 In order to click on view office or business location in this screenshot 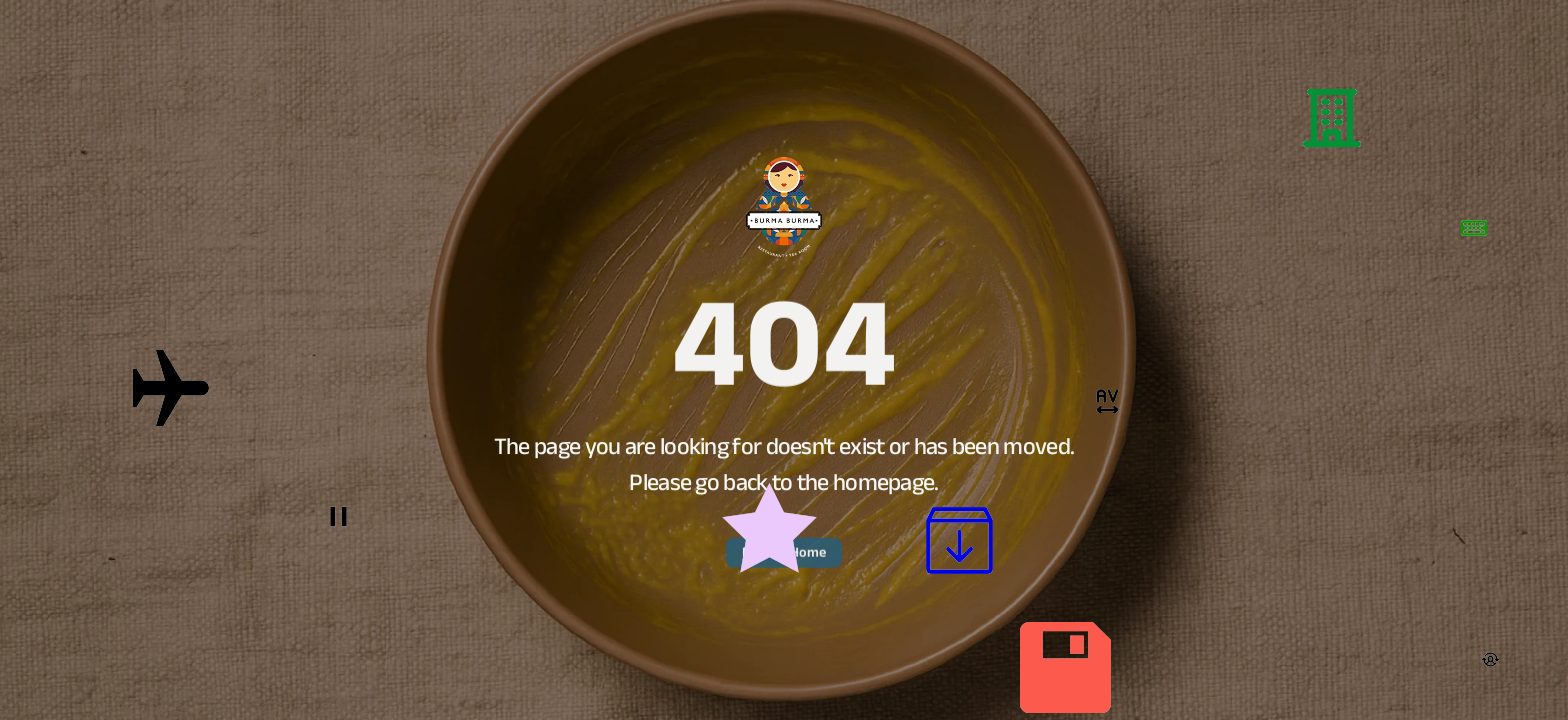, I will do `click(1332, 118)`.